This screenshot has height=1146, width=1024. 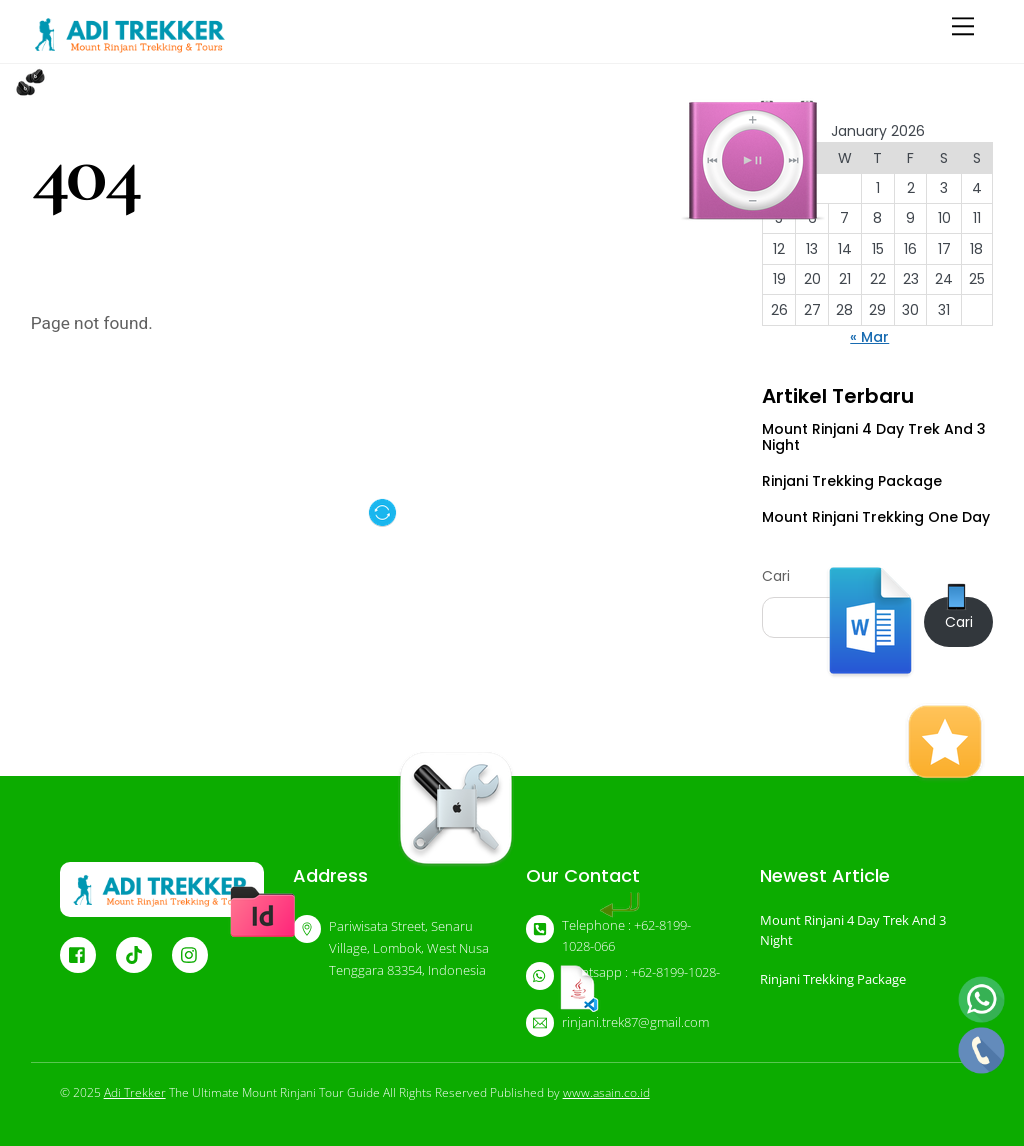 I want to click on iPod shuffle device connected, so click(x=753, y=160).